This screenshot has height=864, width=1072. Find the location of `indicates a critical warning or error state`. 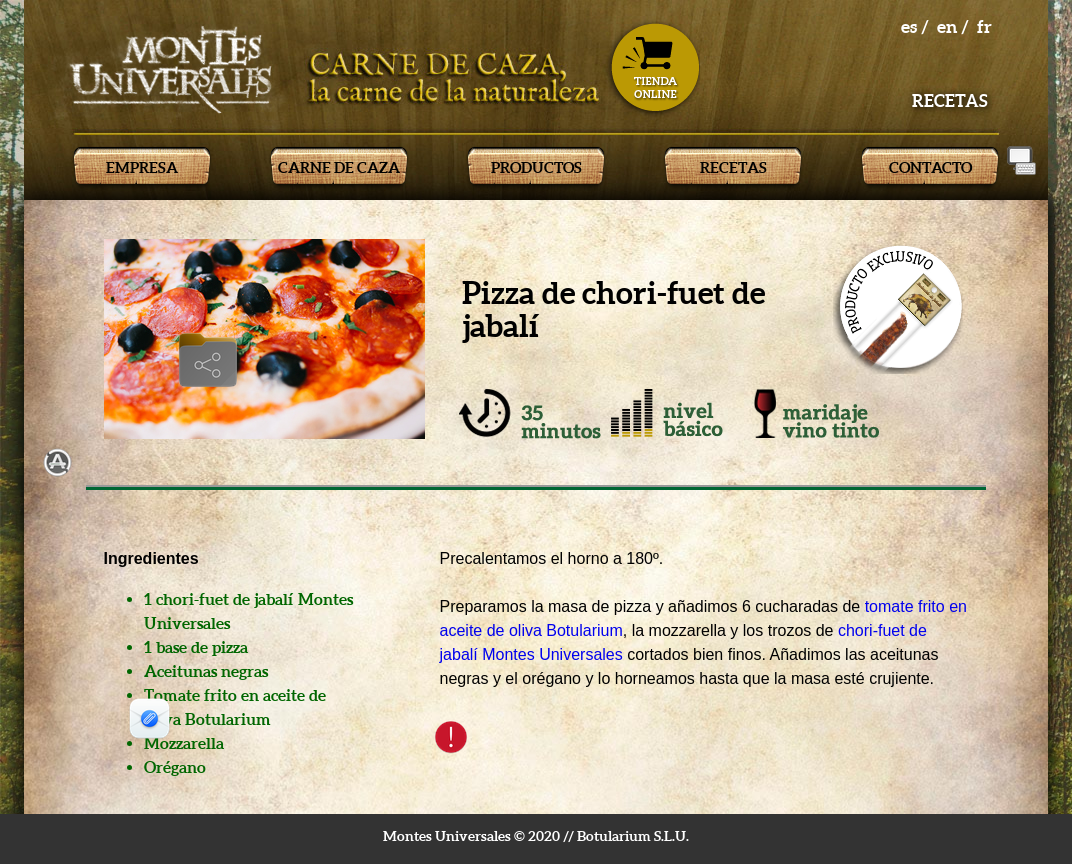

indicates a critical warning or error state is located at coordinates (451, 737).